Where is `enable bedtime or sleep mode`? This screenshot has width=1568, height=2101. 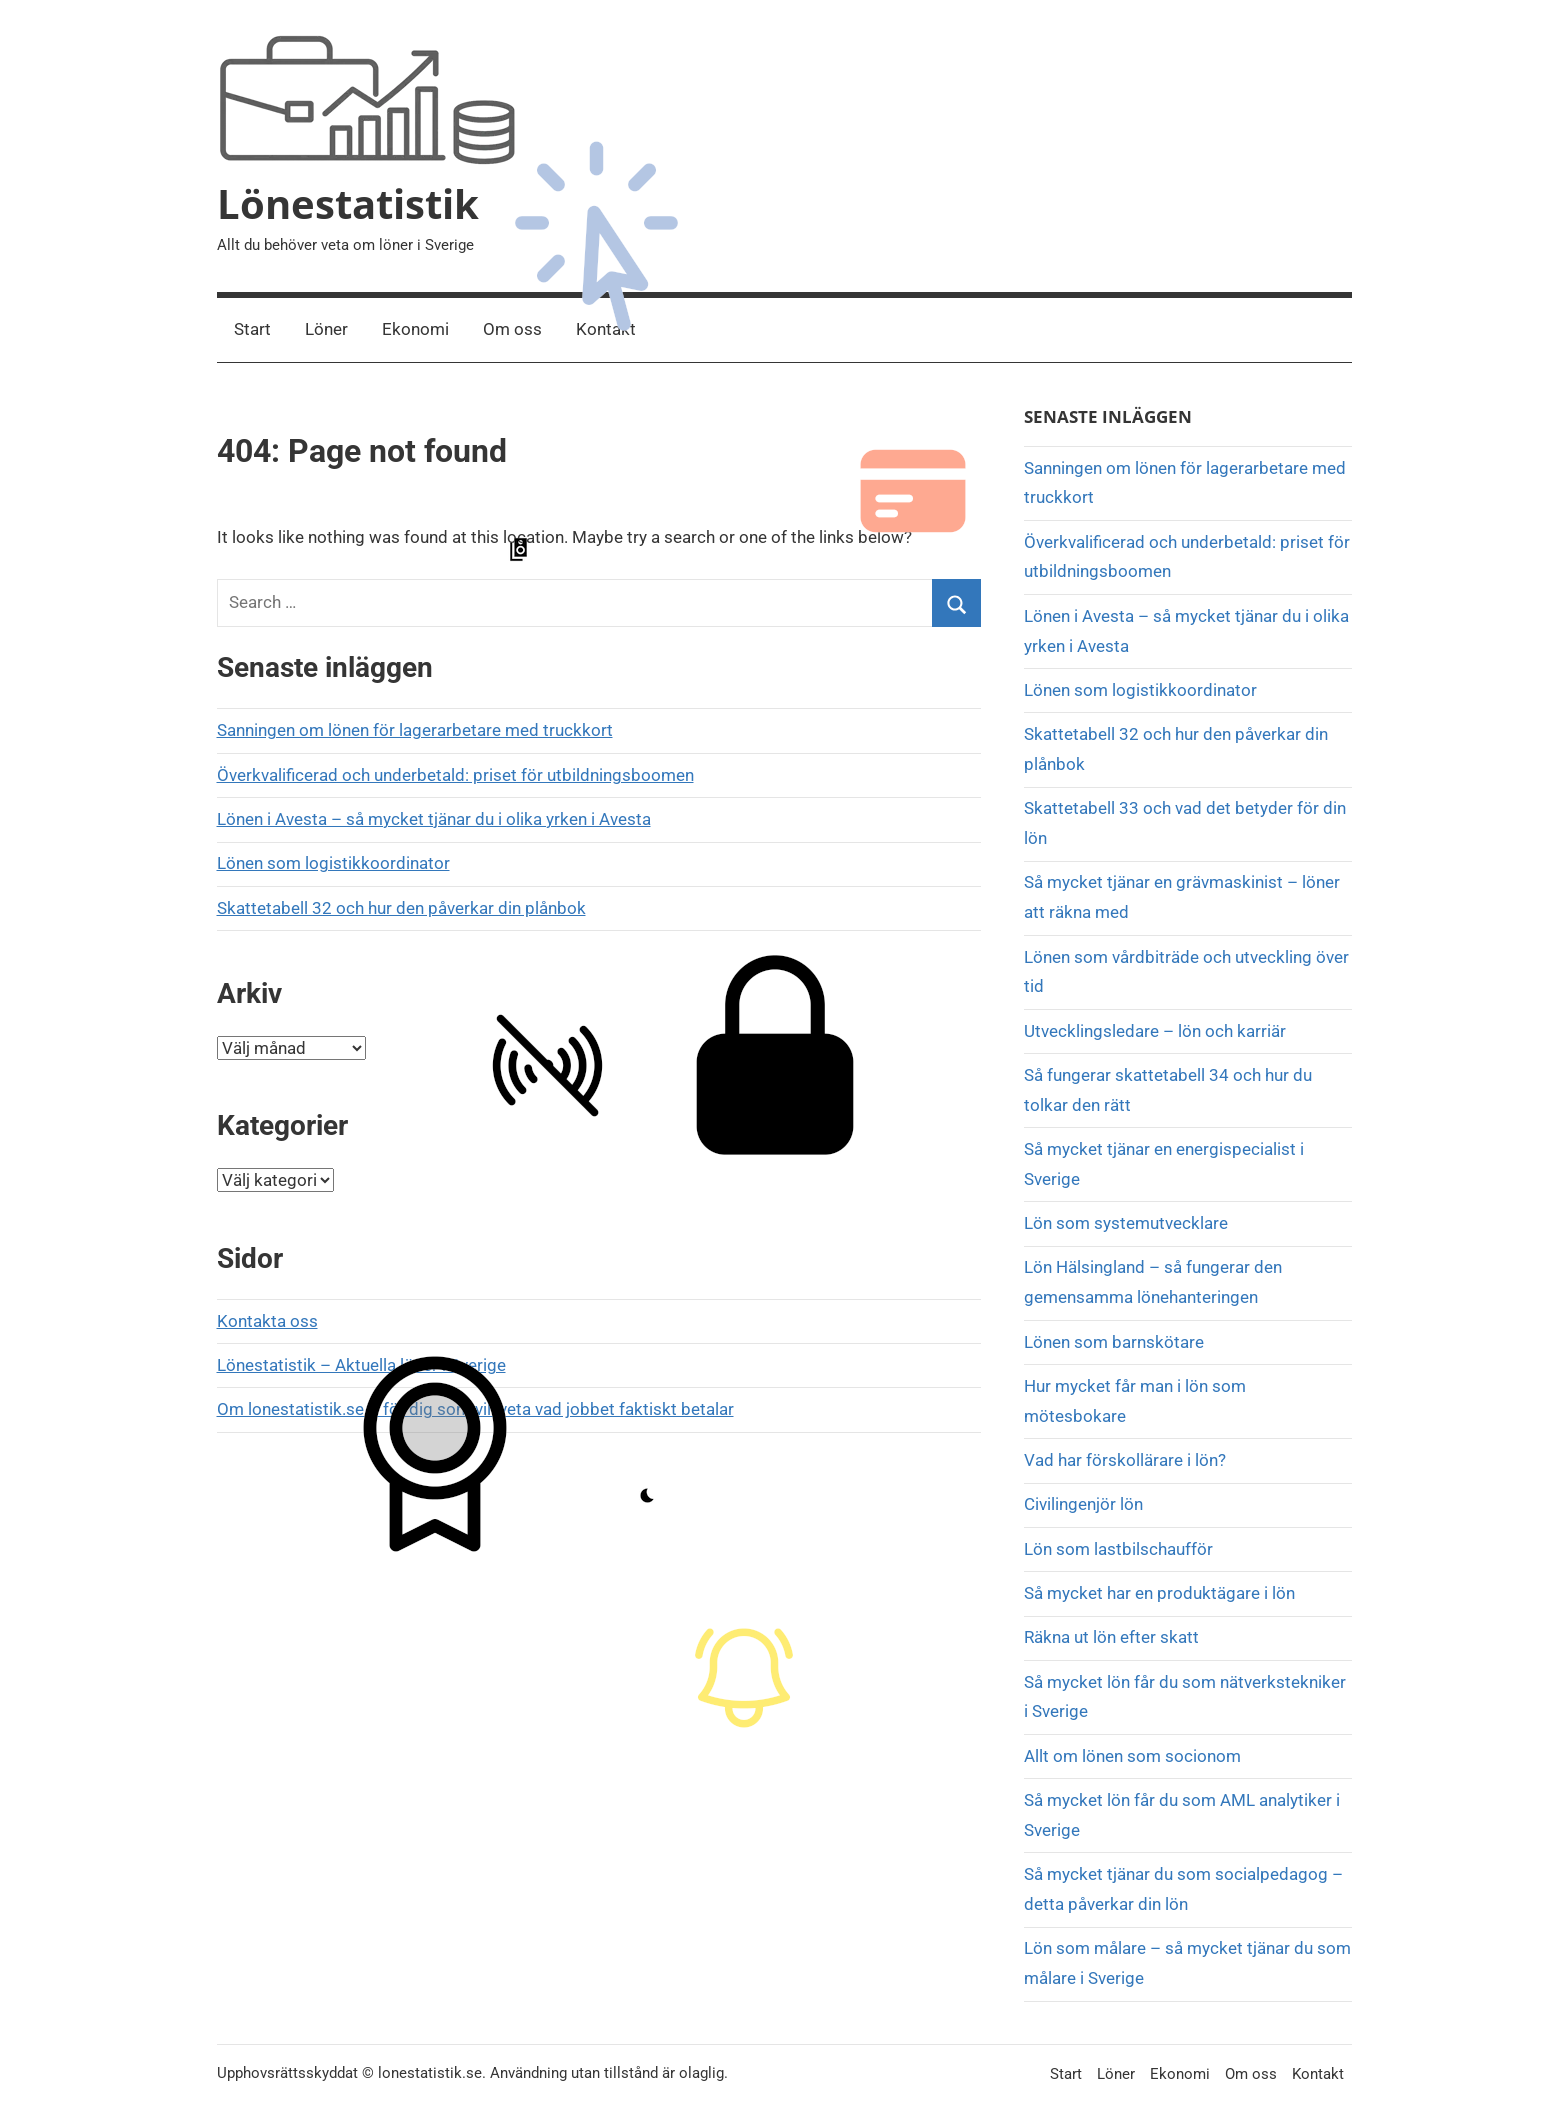
enable bedtime or sleep mode is located at coordinates (647, 1495).